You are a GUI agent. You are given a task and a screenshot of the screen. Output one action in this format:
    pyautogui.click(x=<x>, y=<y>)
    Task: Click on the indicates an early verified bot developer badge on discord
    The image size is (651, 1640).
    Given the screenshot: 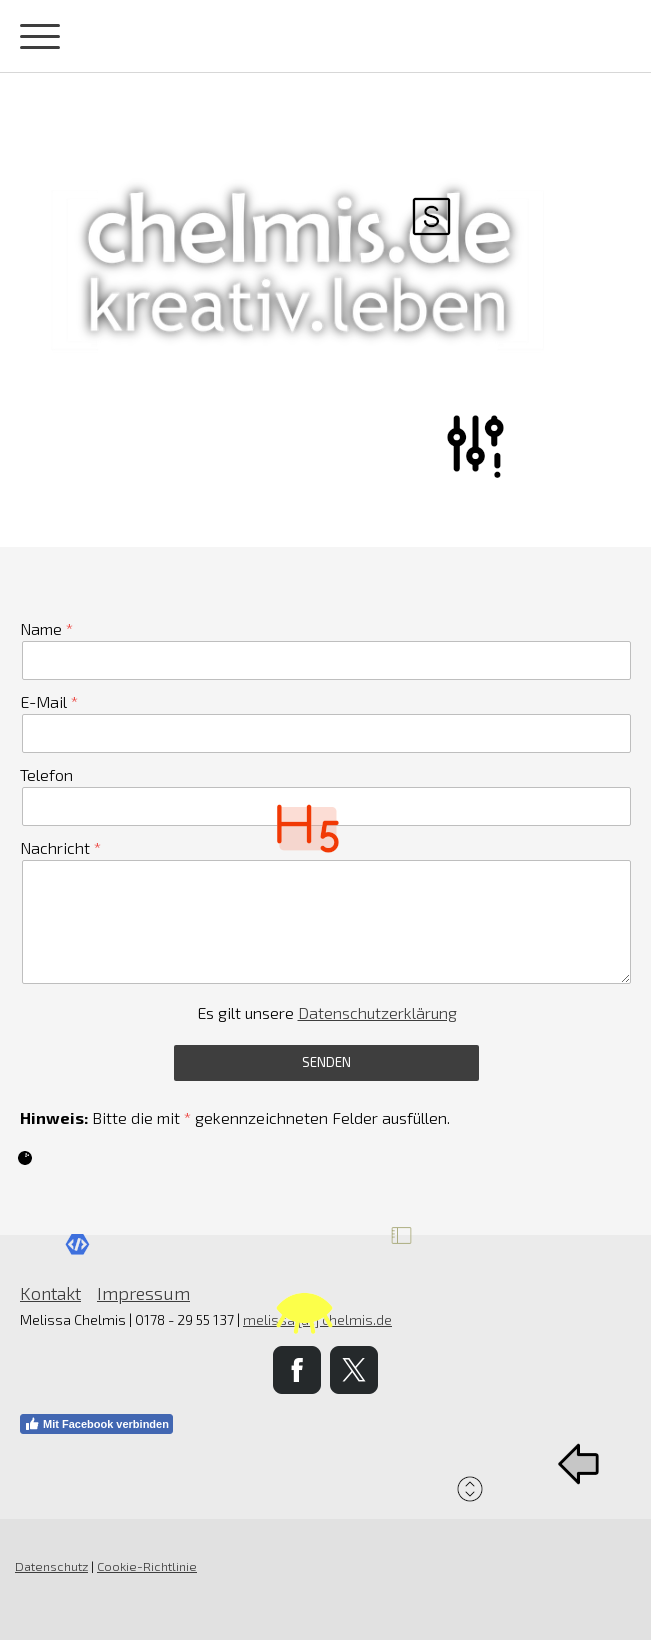 What is the action you would take?
    pyautogui.click(x=77, y=1244)
    